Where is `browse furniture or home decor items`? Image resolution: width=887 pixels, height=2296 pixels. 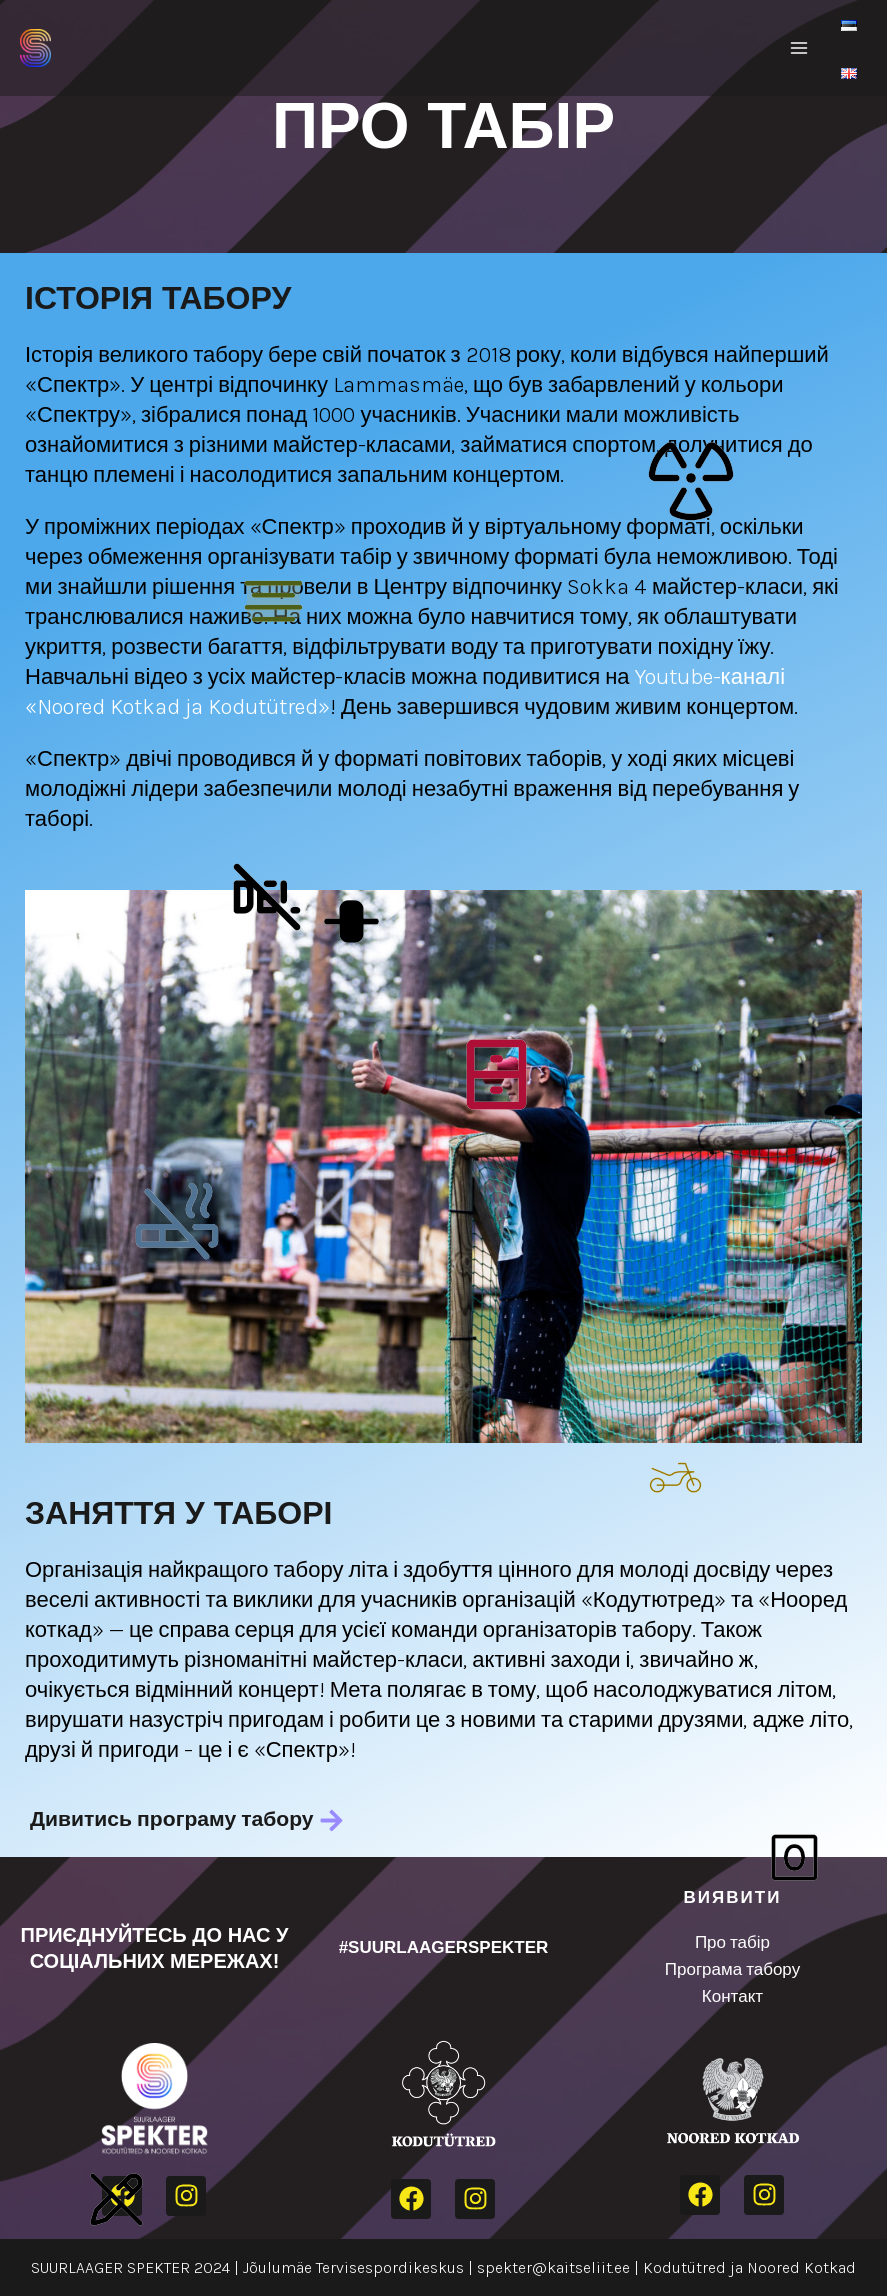 browse furniture or home decor items is located at coordinates (496, 1074).